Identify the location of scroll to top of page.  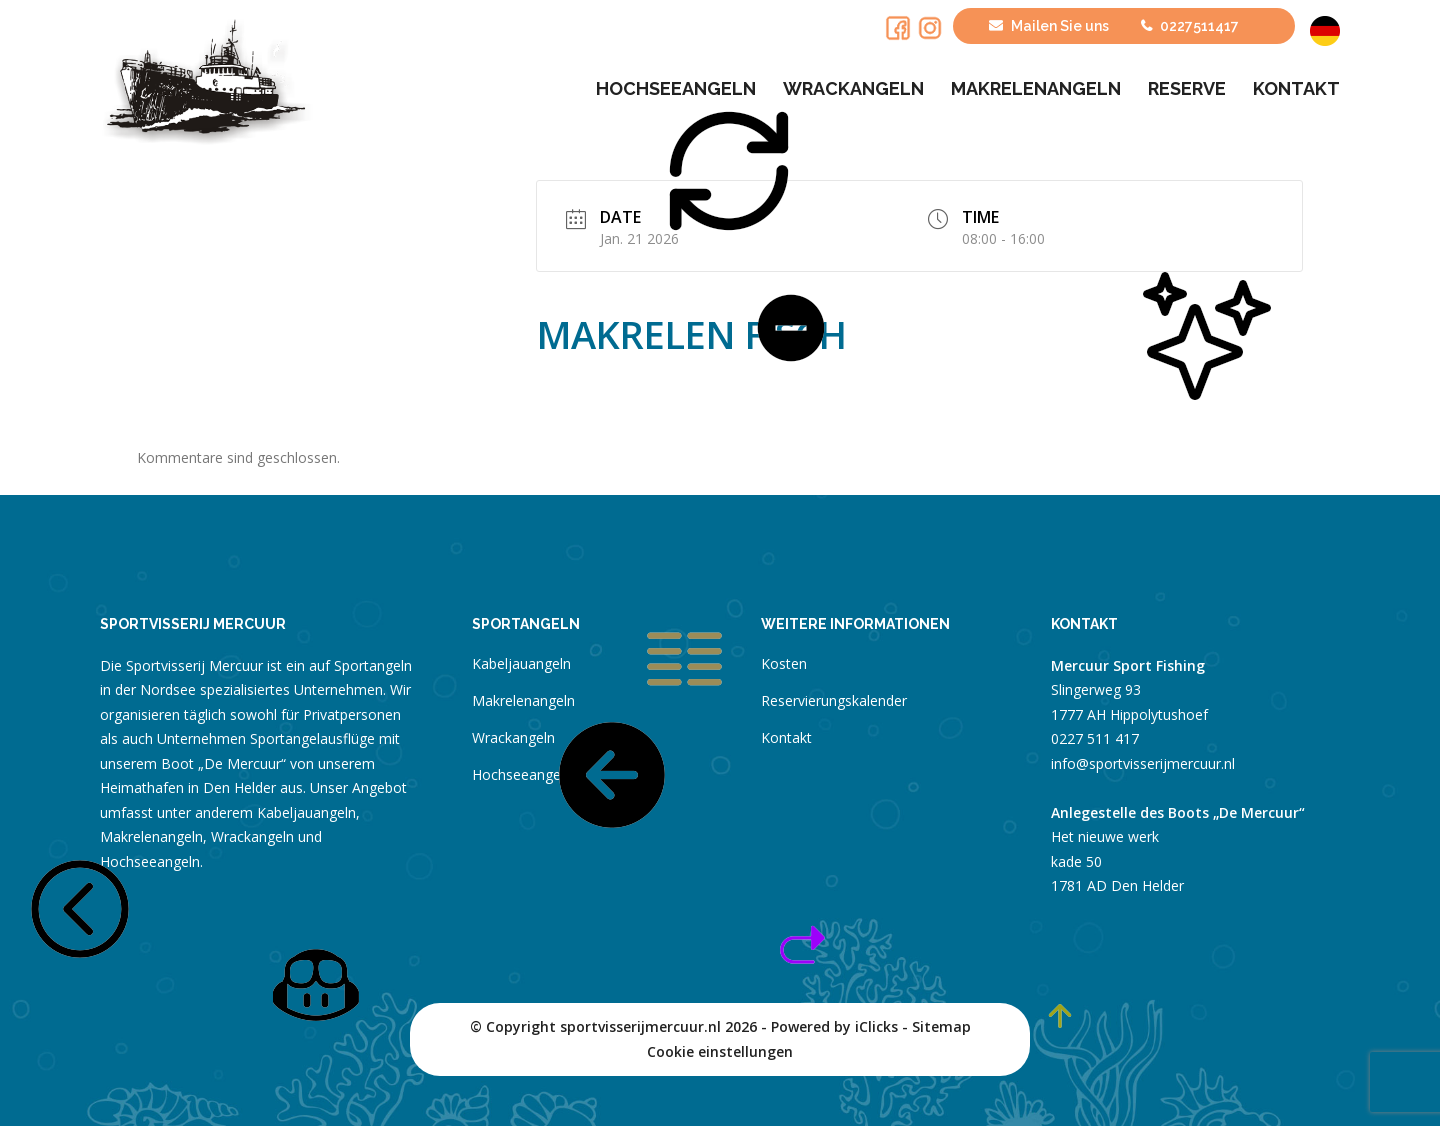
(1060, 1016).